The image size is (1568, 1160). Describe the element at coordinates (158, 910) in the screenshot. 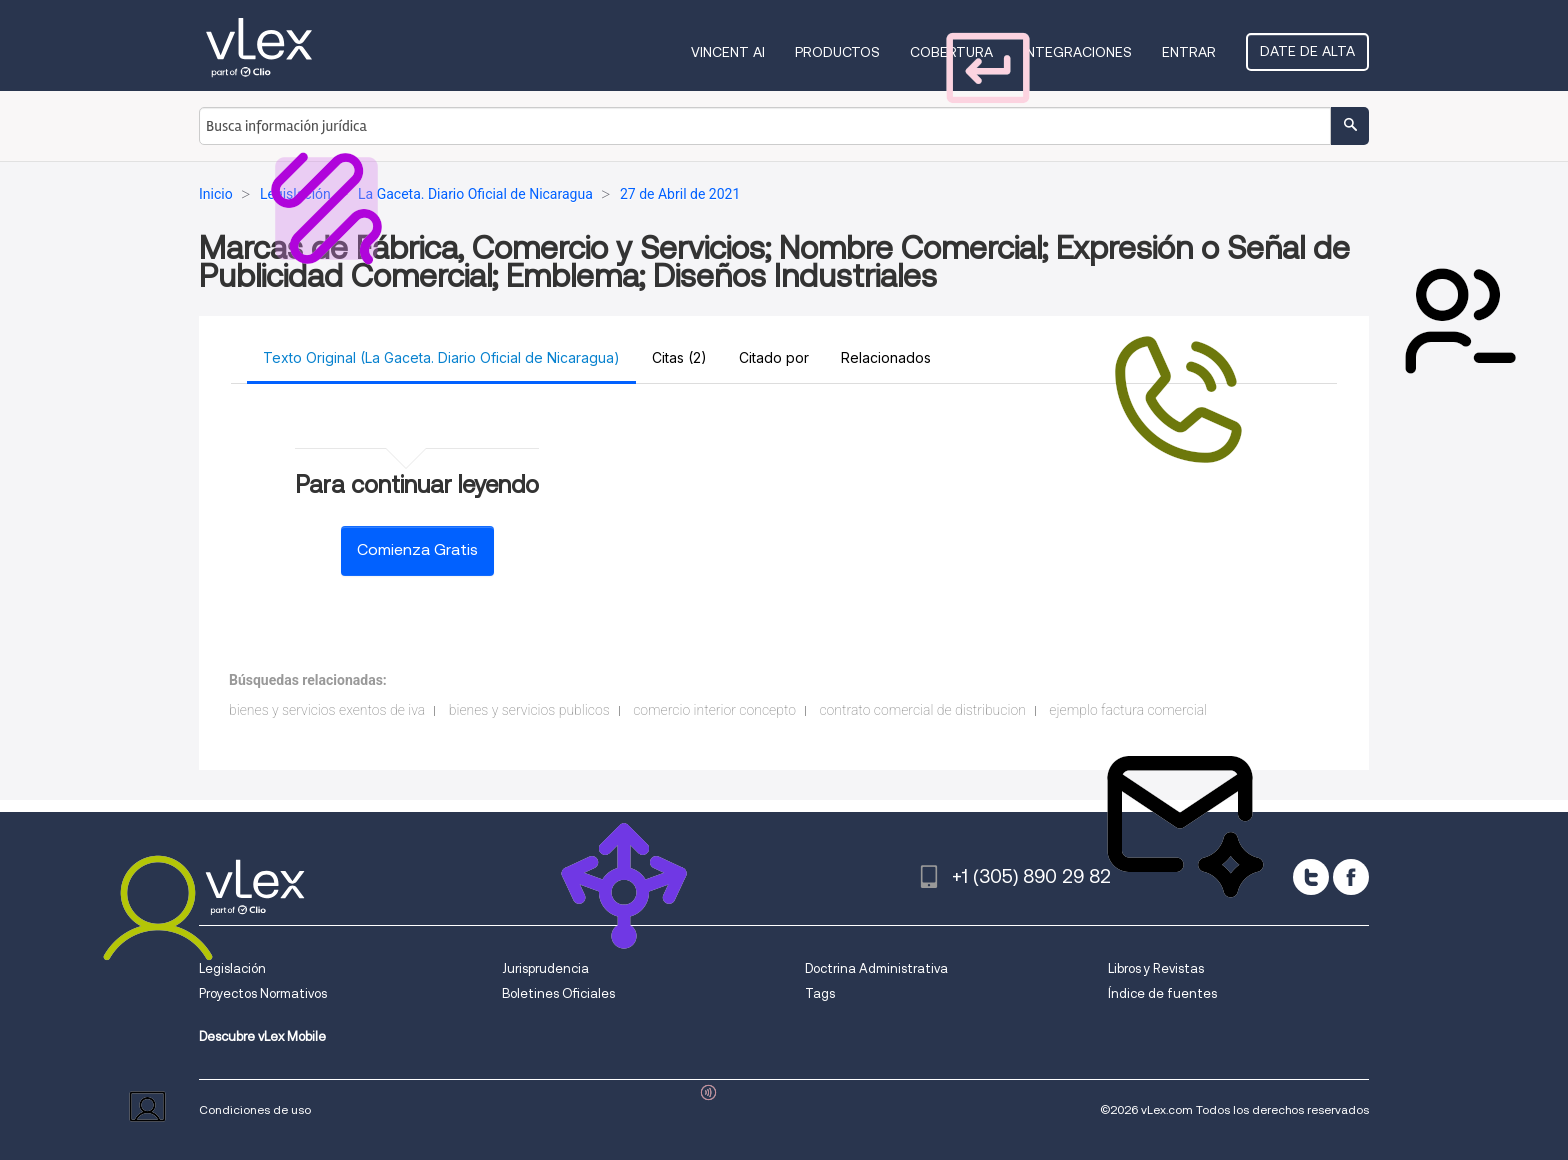

I see `view your profile` at that location.